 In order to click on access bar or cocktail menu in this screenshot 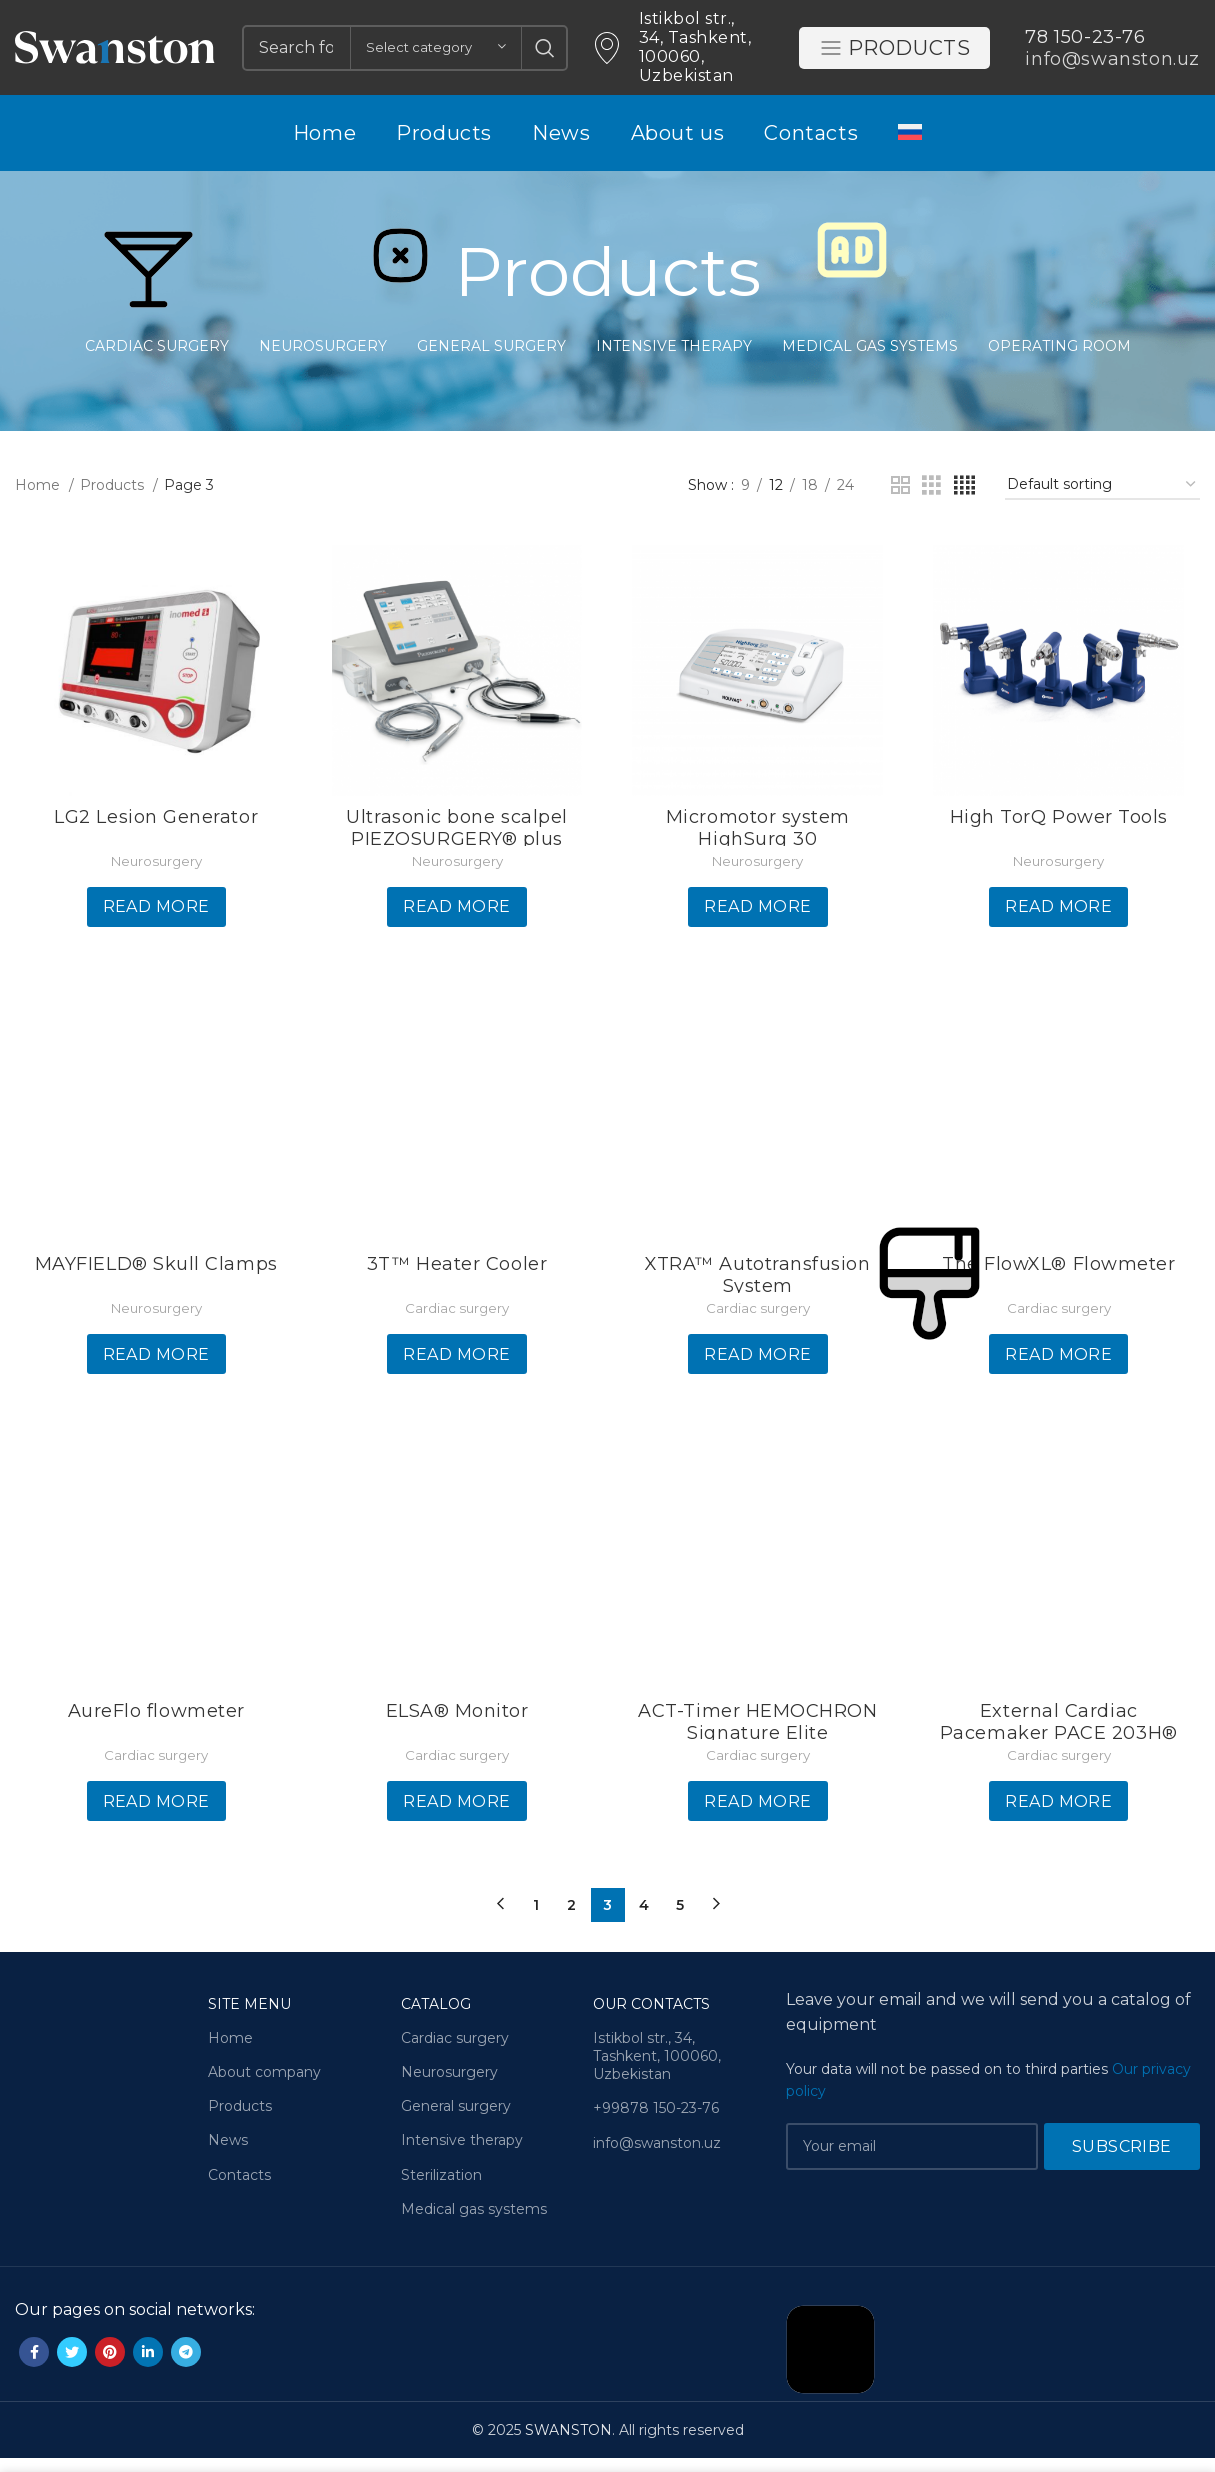, I will do `click(148, 269)`.